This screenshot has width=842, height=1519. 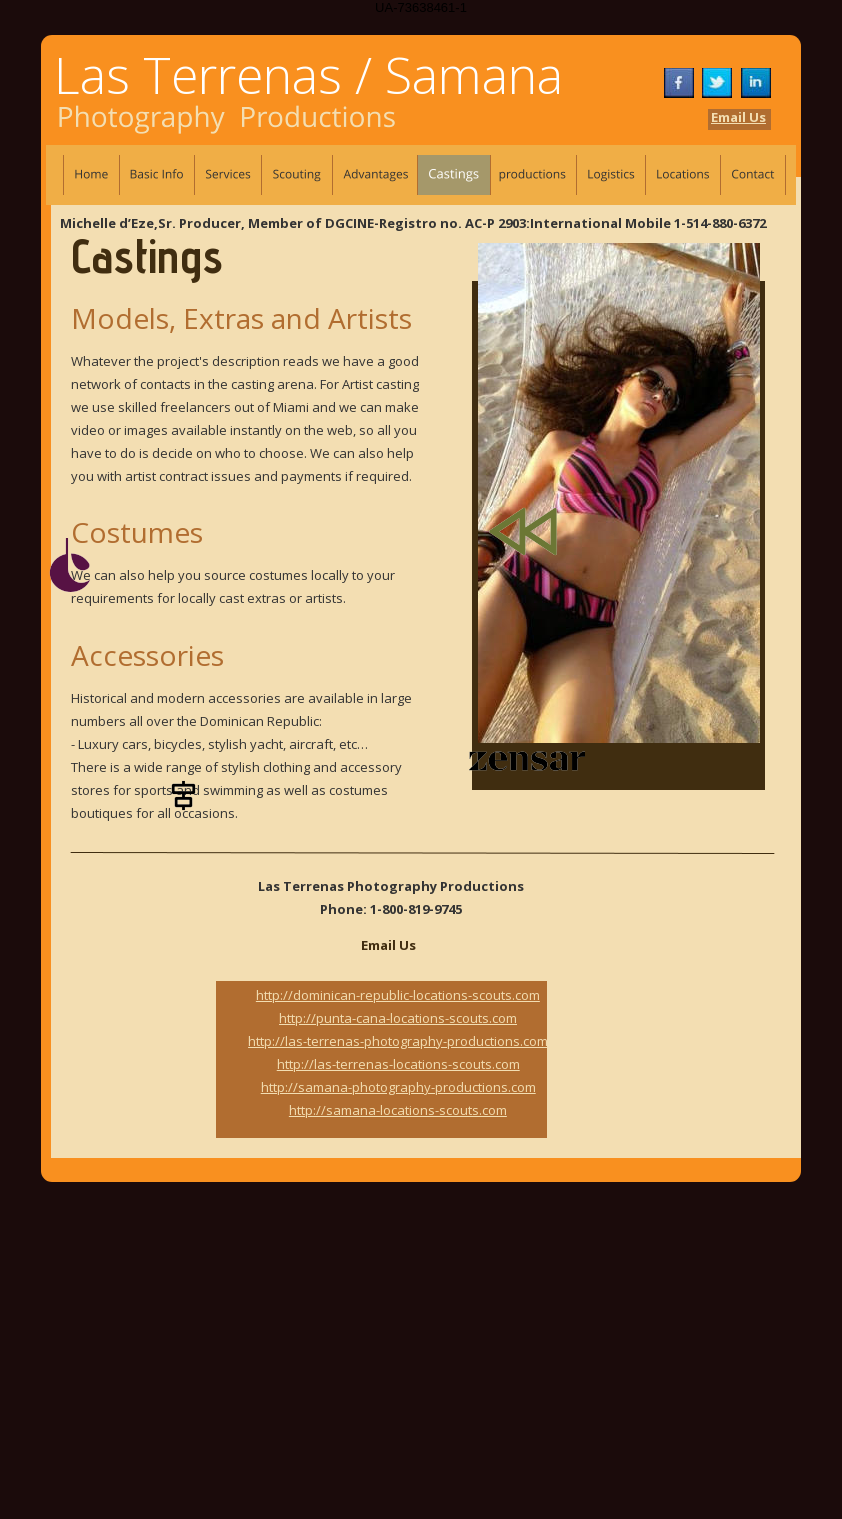 What do you see at coordinates (183, 795) in the screenshot?
I see `align selected items to horizontal center` at bounding box center [183, 795].